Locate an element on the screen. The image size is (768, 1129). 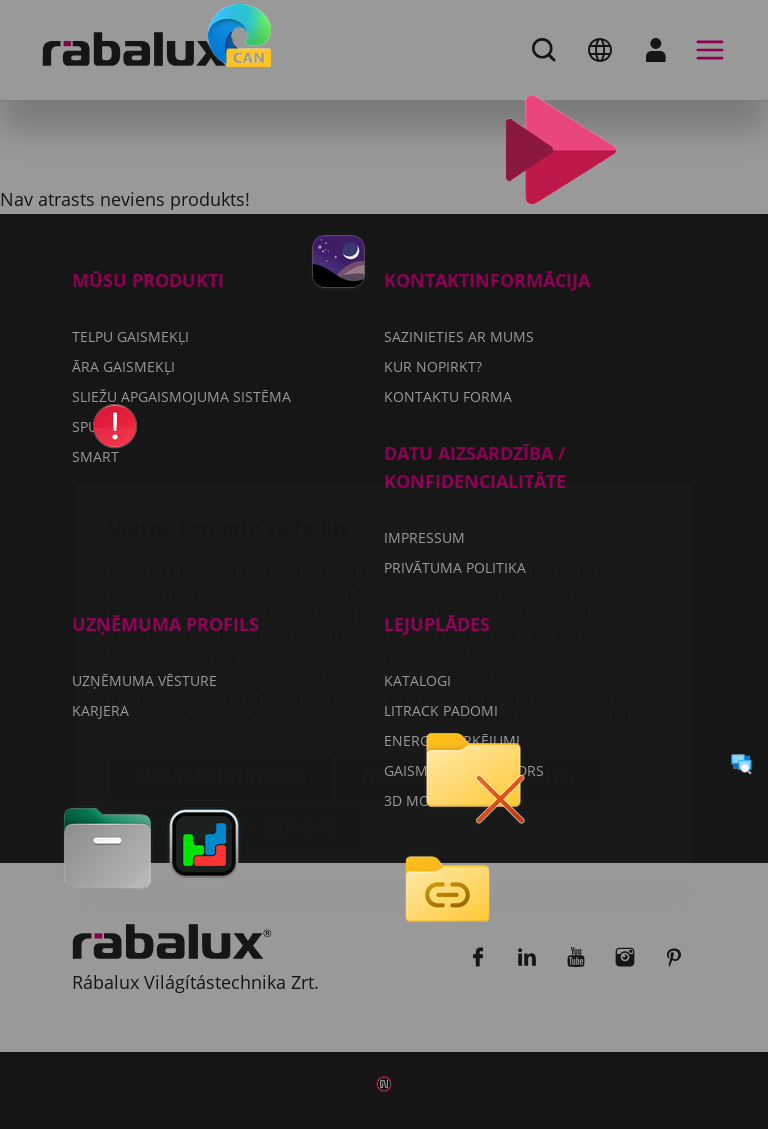
launch petris puzzle game is located at coordinates (204, 844).